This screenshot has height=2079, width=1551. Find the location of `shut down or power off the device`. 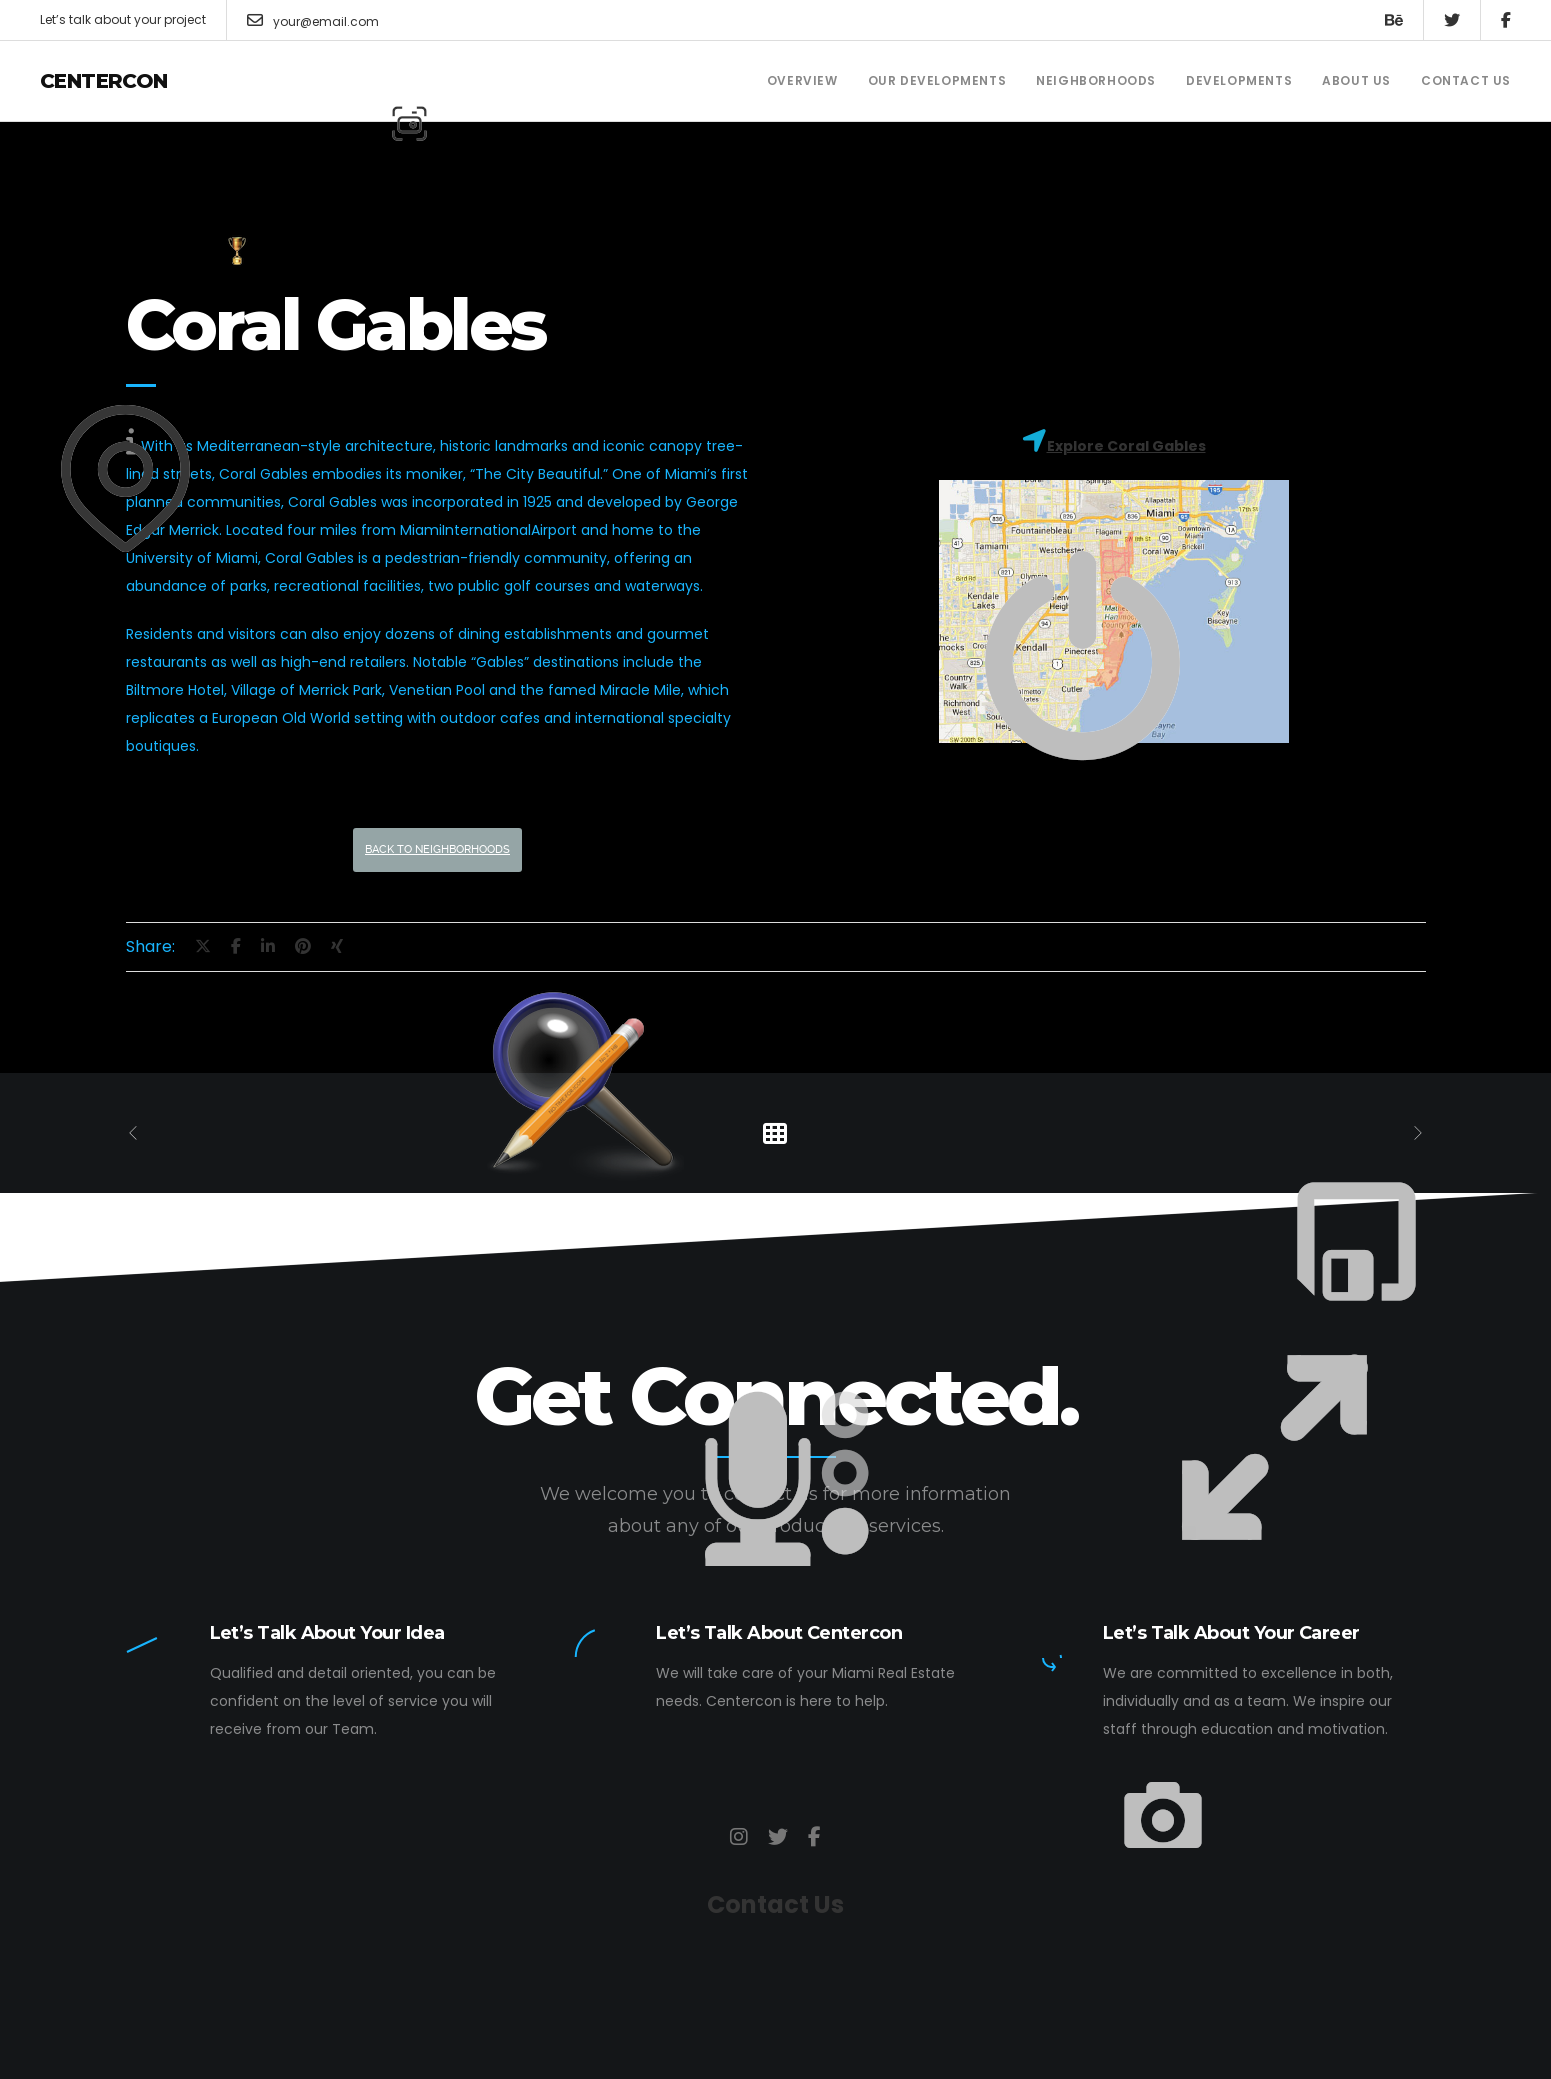

shut down or power off the device is located at coordinates (1082, 662).